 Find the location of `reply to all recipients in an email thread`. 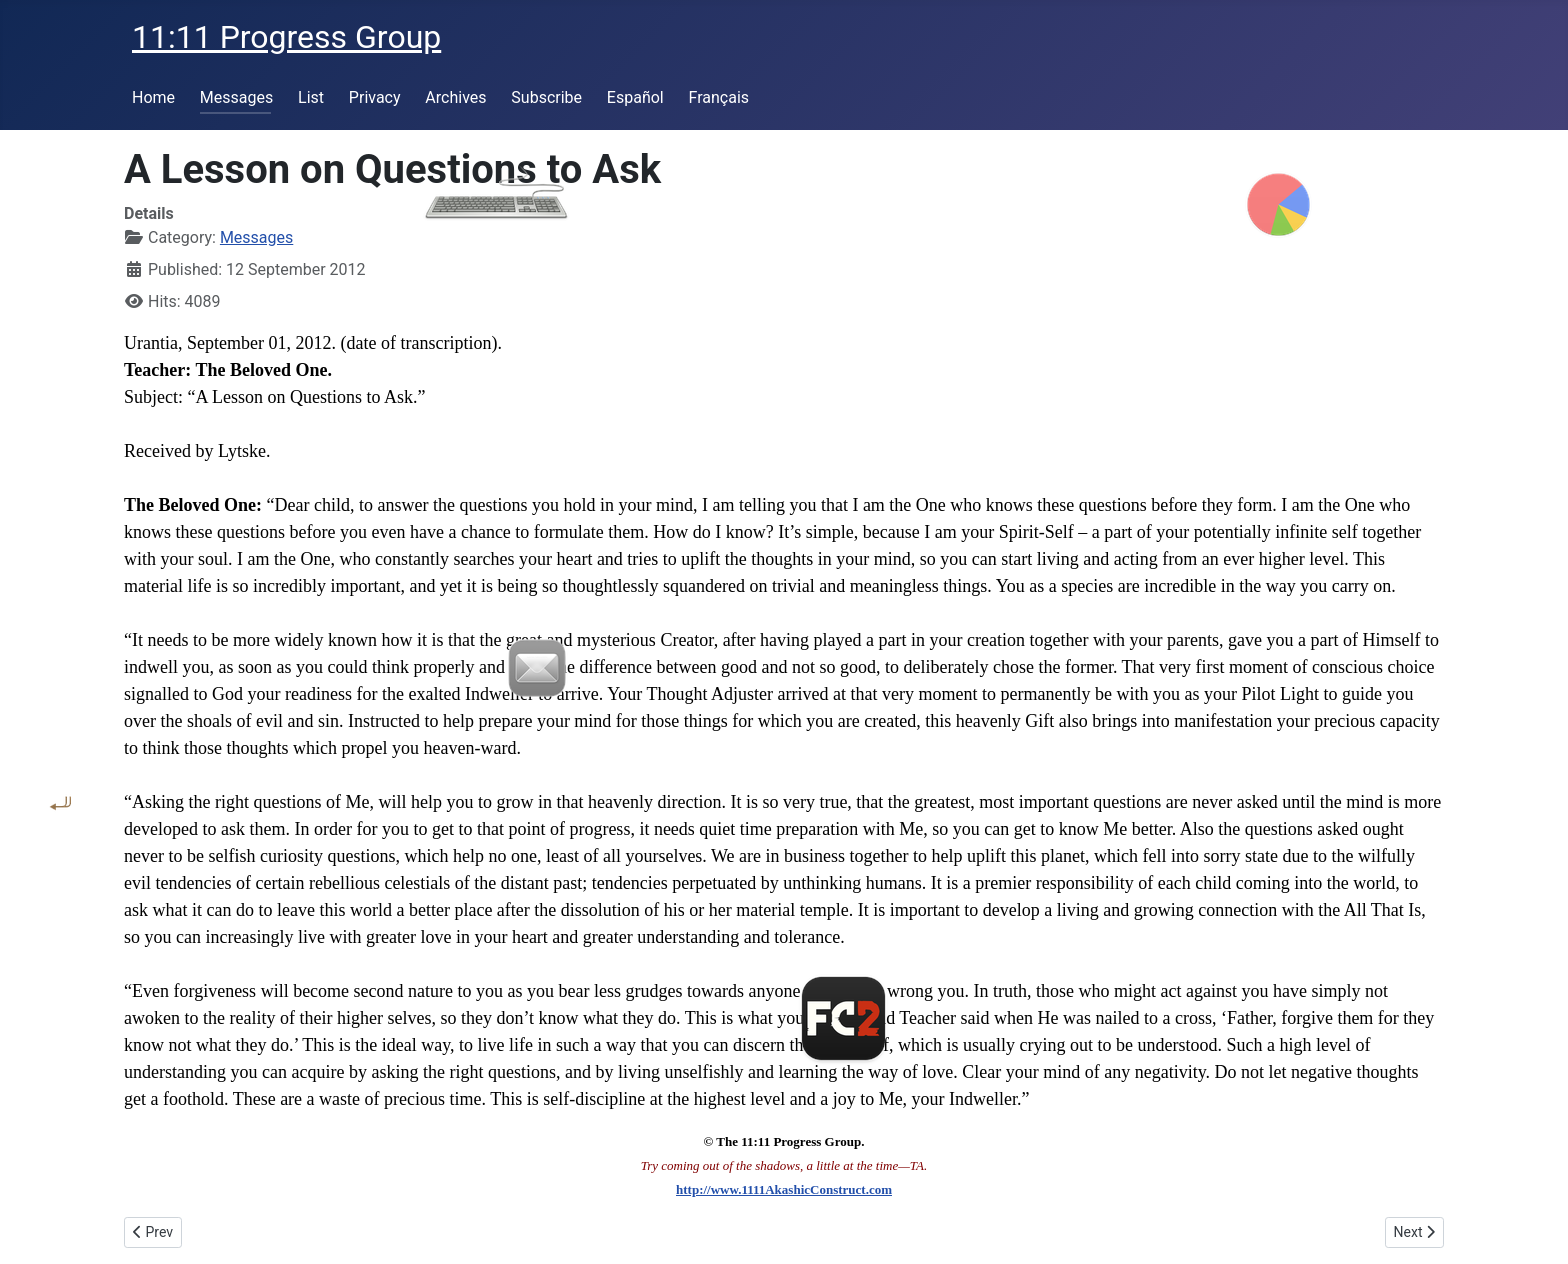

reply to all recipients in an email thread is located at coordinates (60, 802).